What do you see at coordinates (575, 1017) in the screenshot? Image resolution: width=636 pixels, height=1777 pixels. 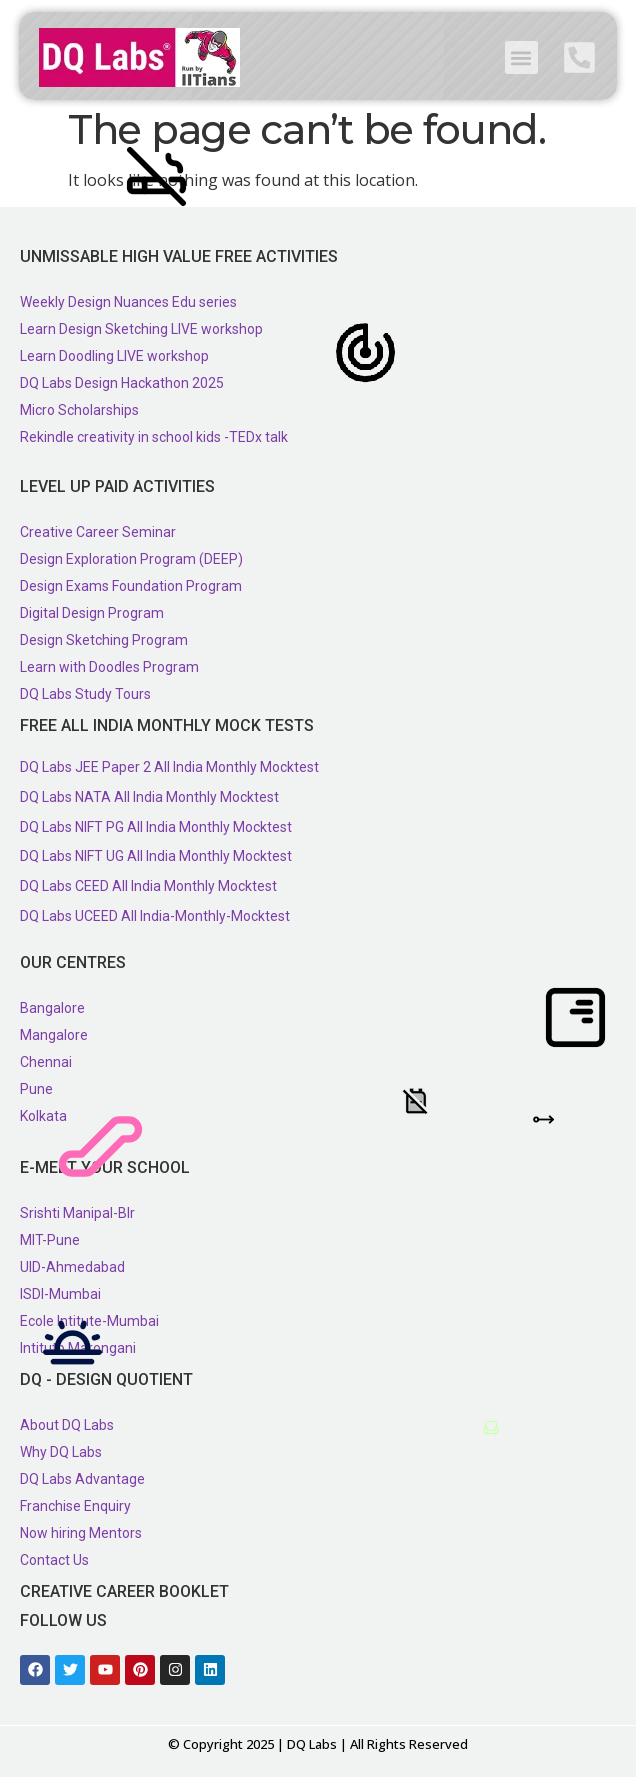 I see `align content to the top-right corner` at bounding box center [575, 1017].